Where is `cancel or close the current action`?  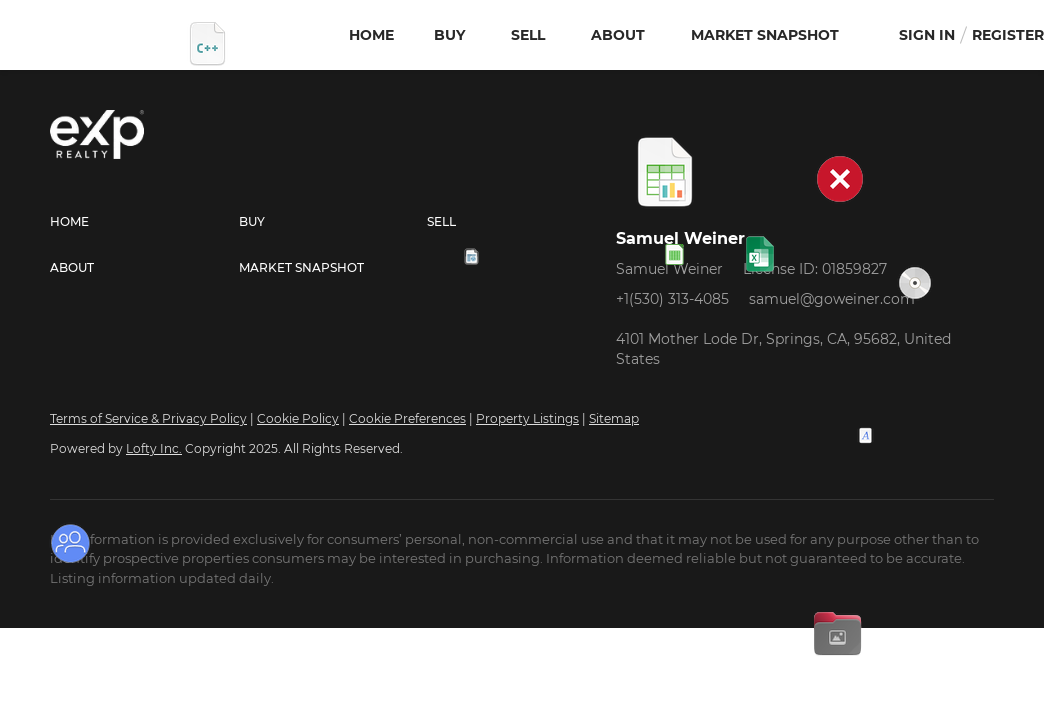 cancel or close the current action is located at coordinates (840, 179).